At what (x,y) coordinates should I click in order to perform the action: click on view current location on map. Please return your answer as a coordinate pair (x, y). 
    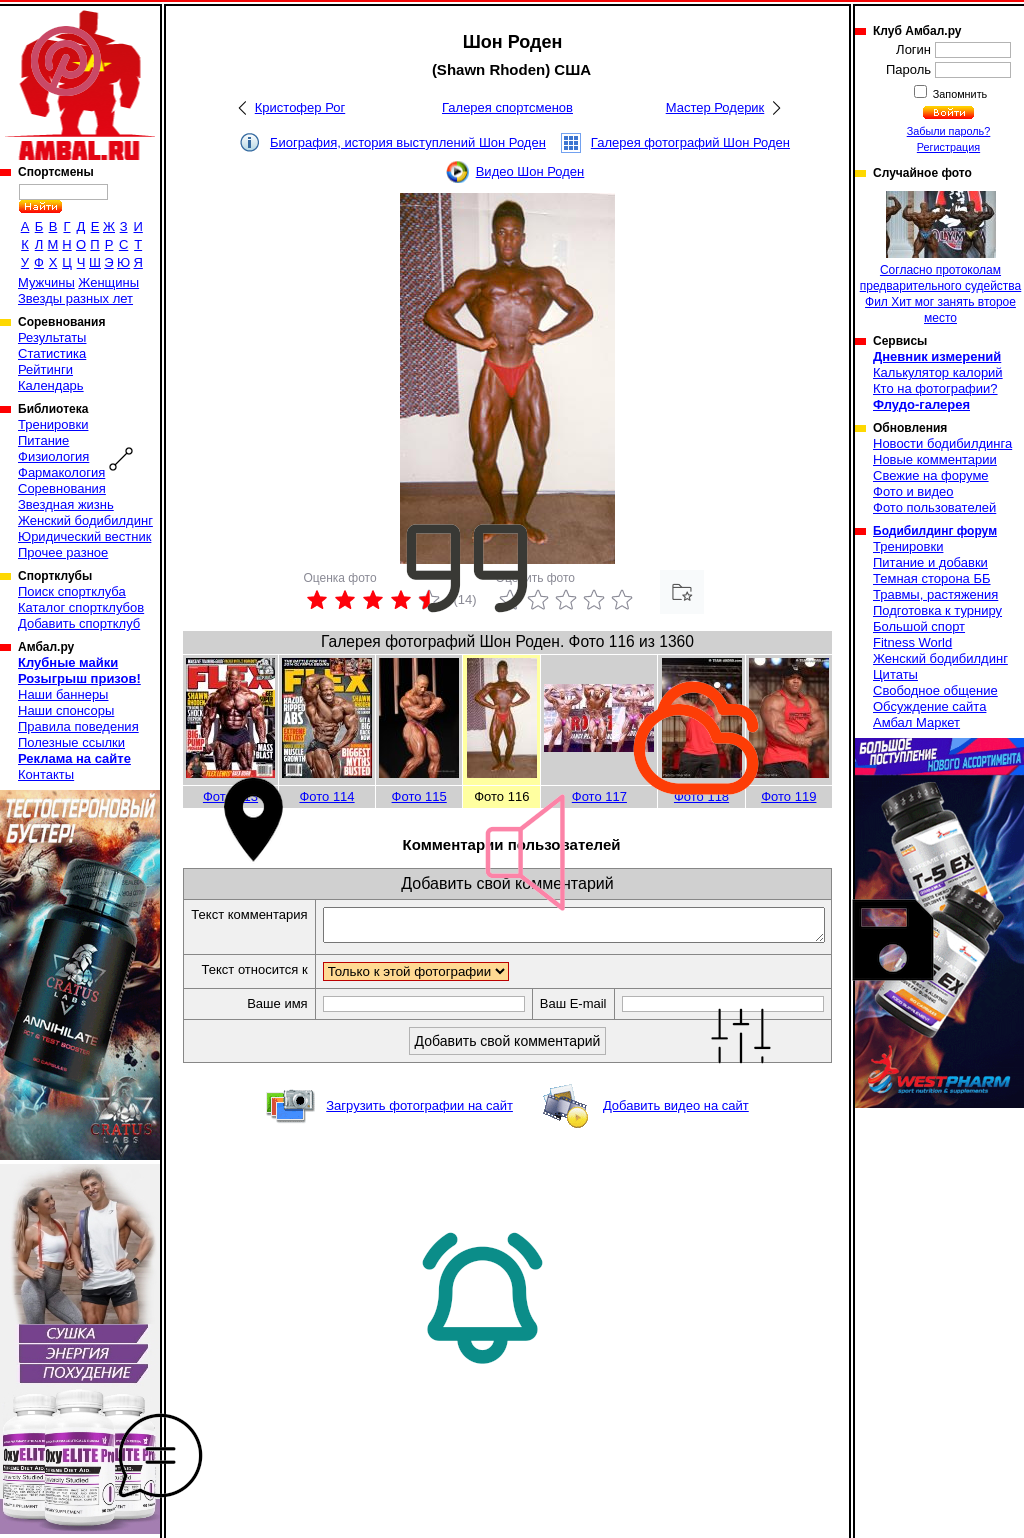
    Looking at the image, I should click on (253, 819).